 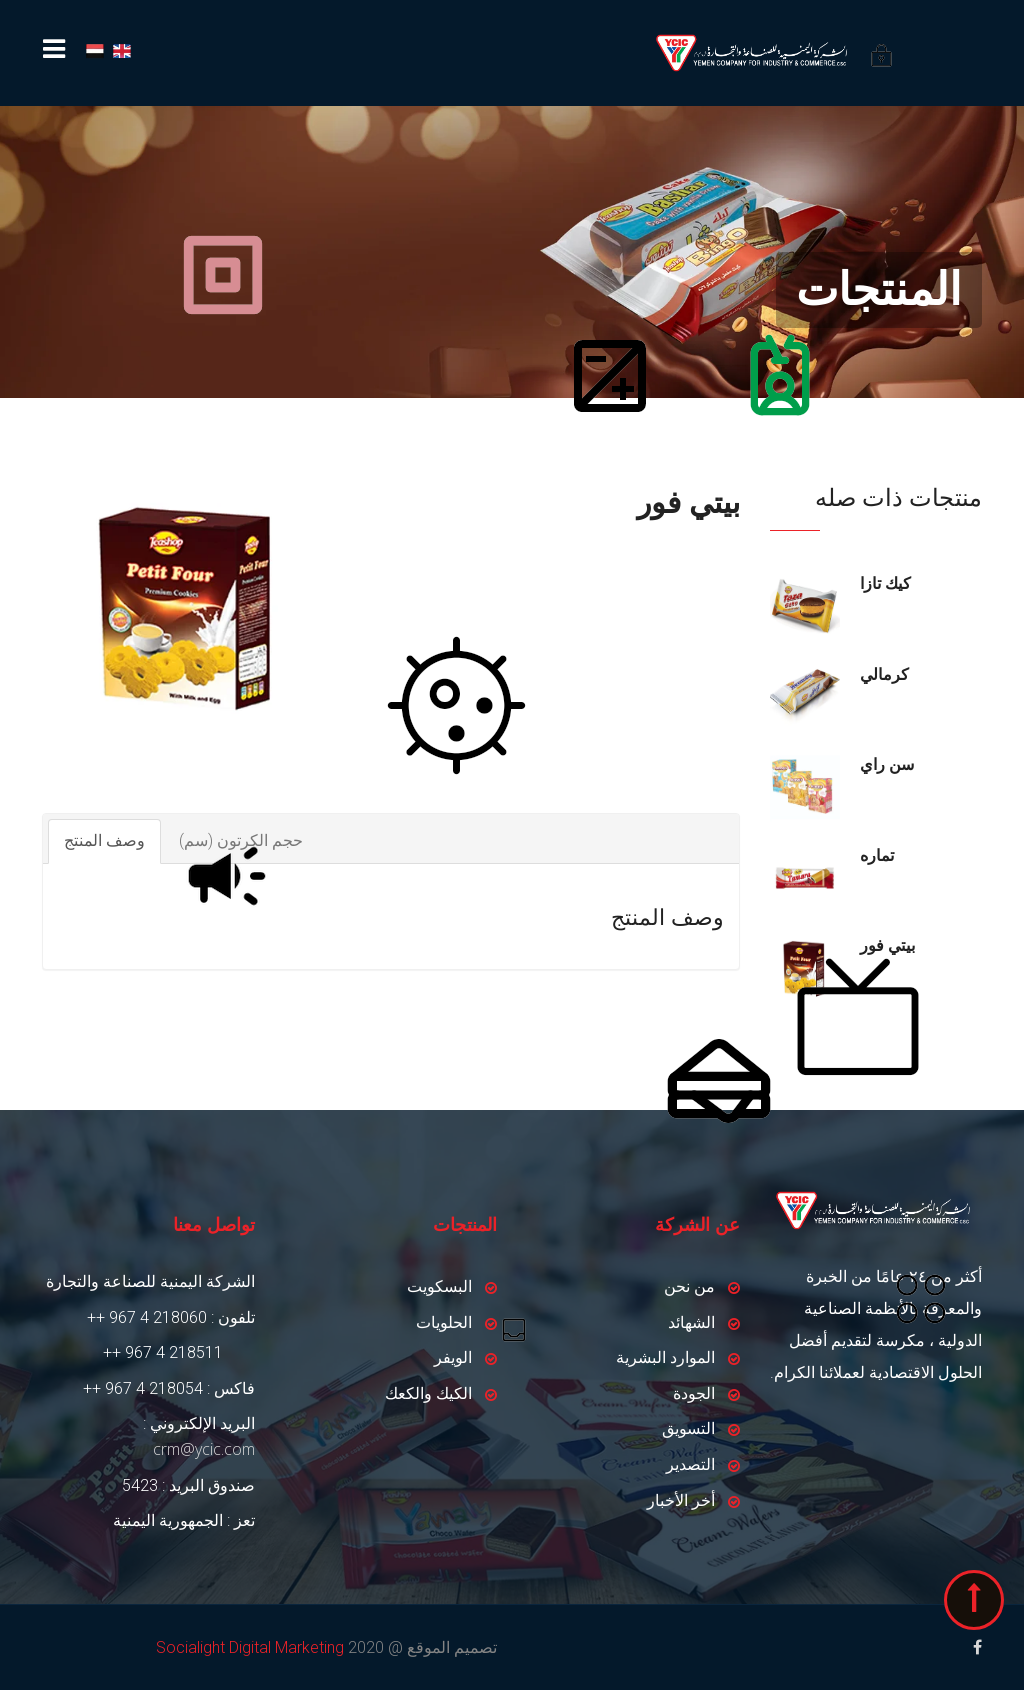 I want to click on access inbox or incoming items, so click(x=514, y=1330).